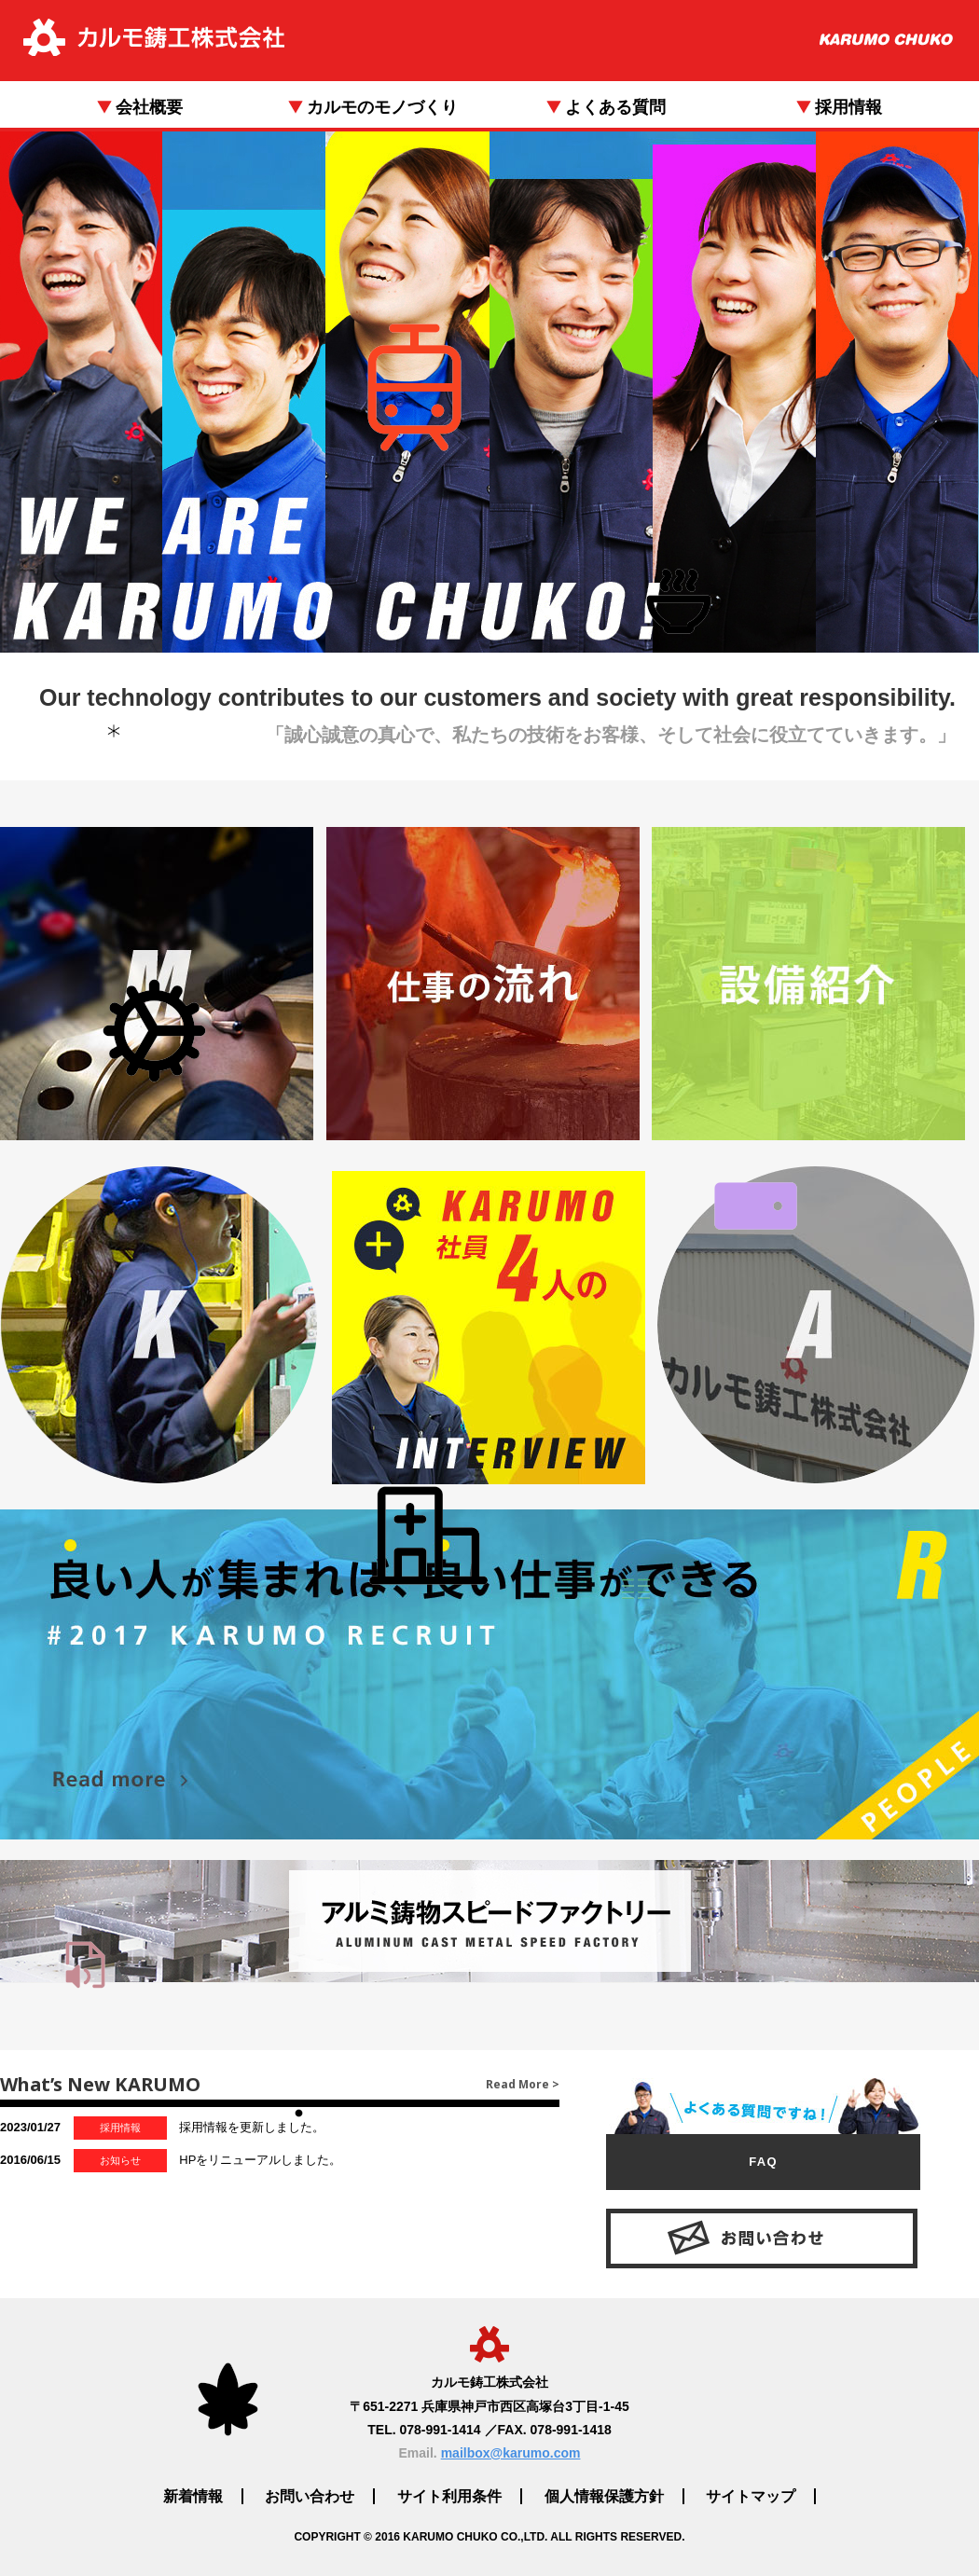 The image size is (979, 2576). I want to click on open an audio file, so click(85, 1964).